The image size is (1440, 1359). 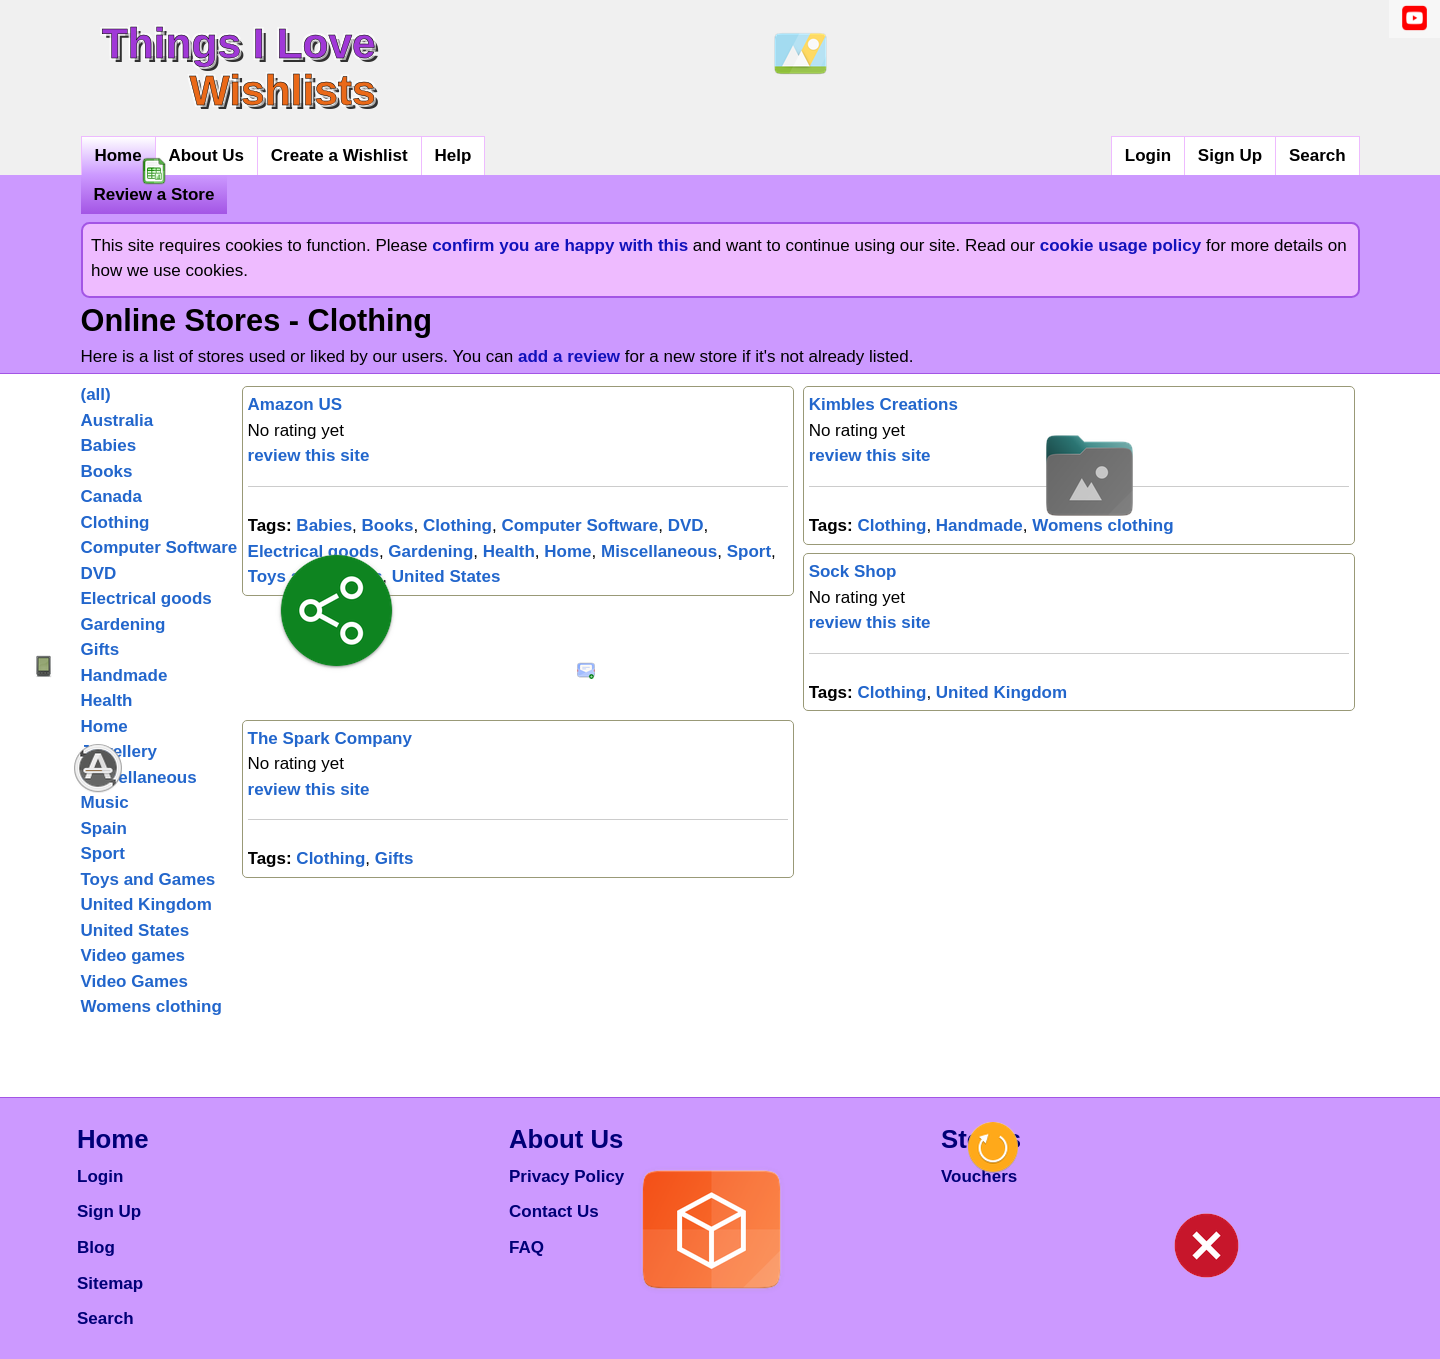 I want to click on open your pictures folder, so click(x=1089, y=475).